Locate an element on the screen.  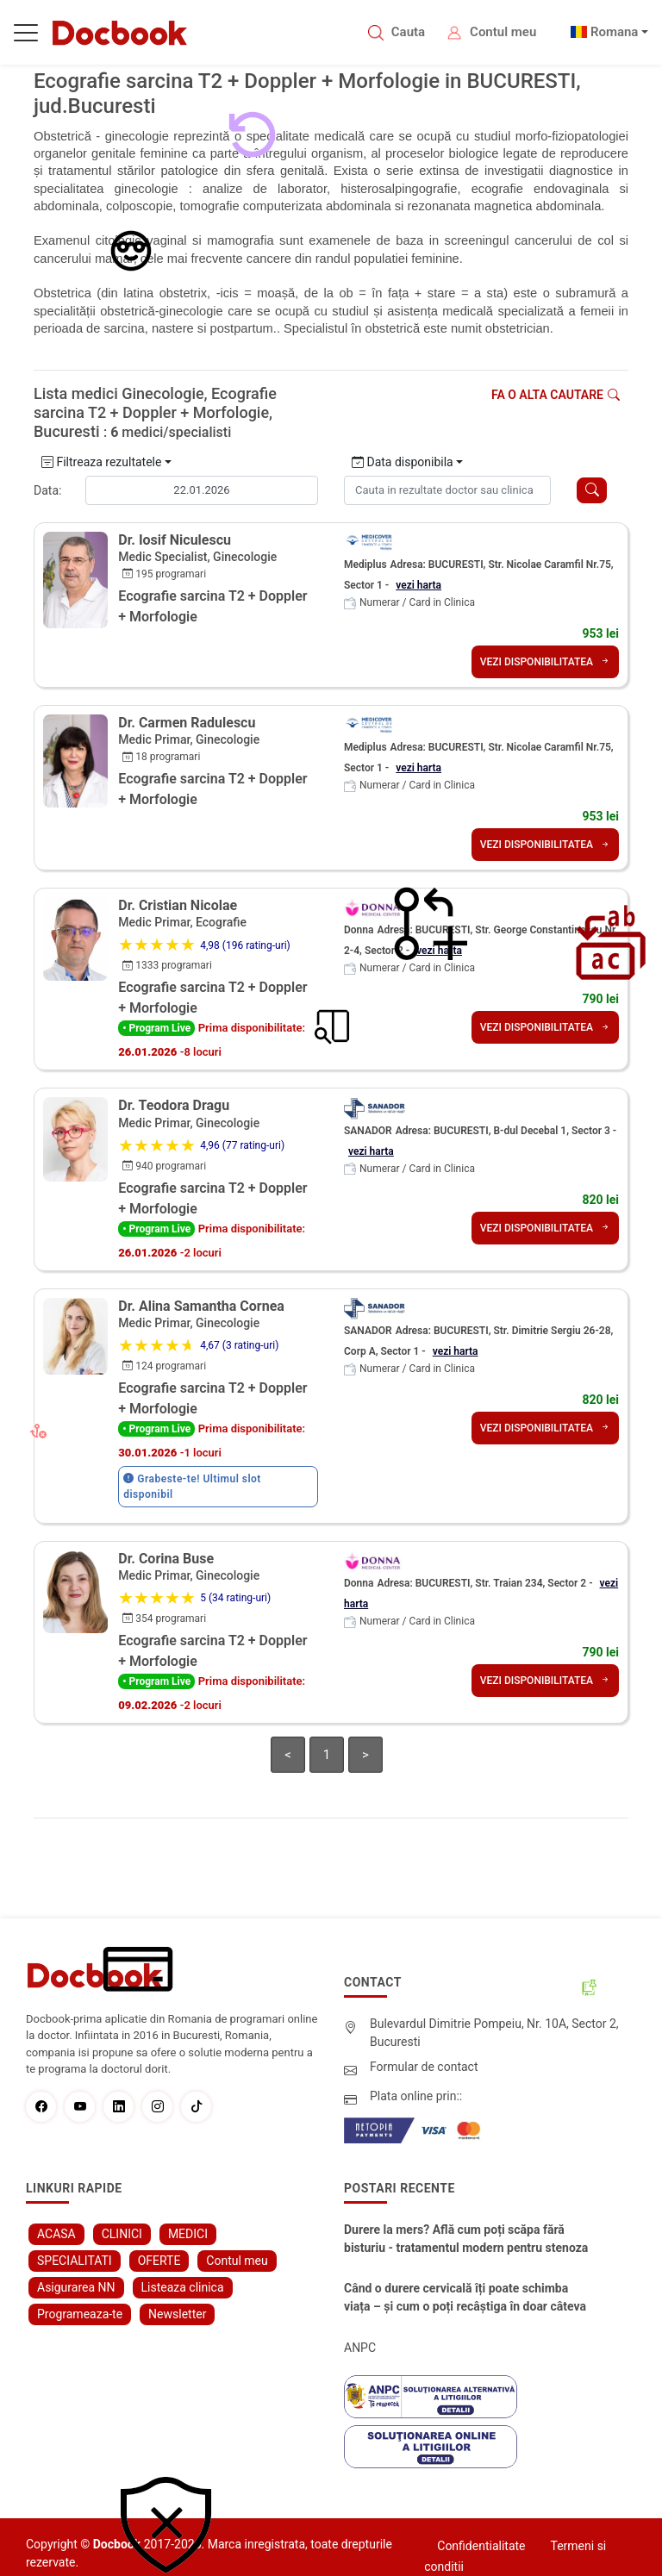
select nerd or geeky mood/reaction is located at coordinates (131, 251).